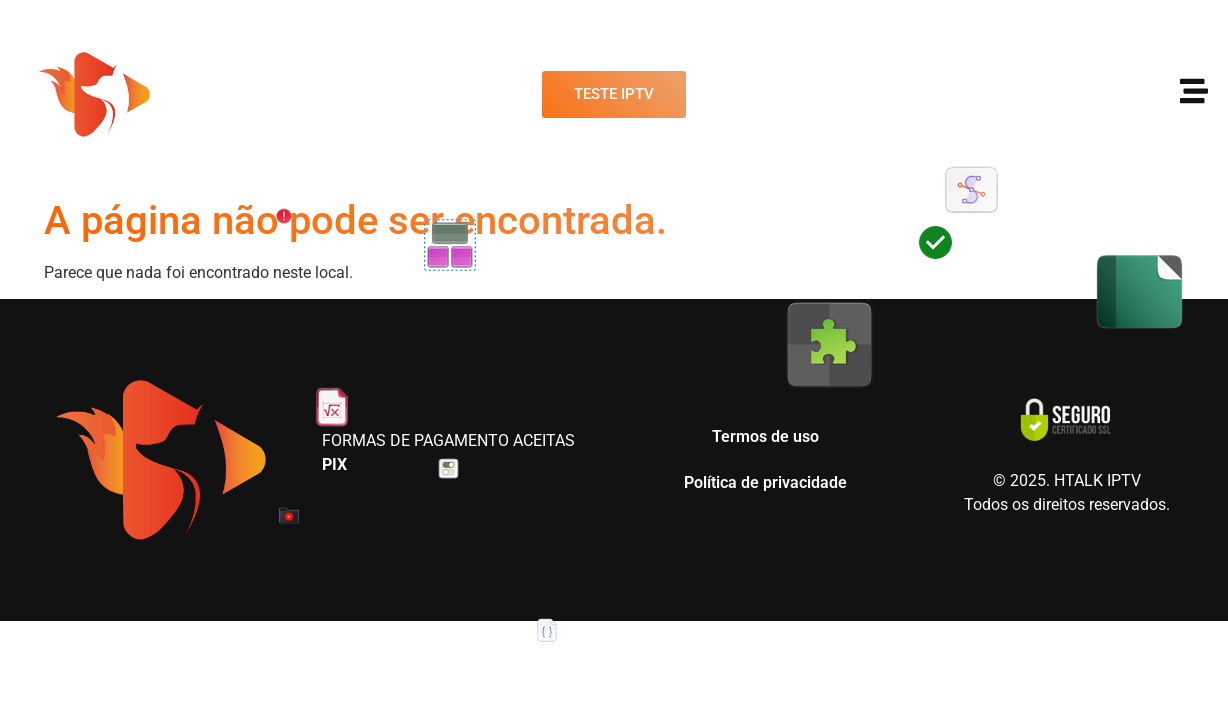 The width and height of the screenshot is (1228, 720). What do you see at coordinates (450, 245) in the screenshot?
I see `select all items in the current view` at bounding box center [450, 245].